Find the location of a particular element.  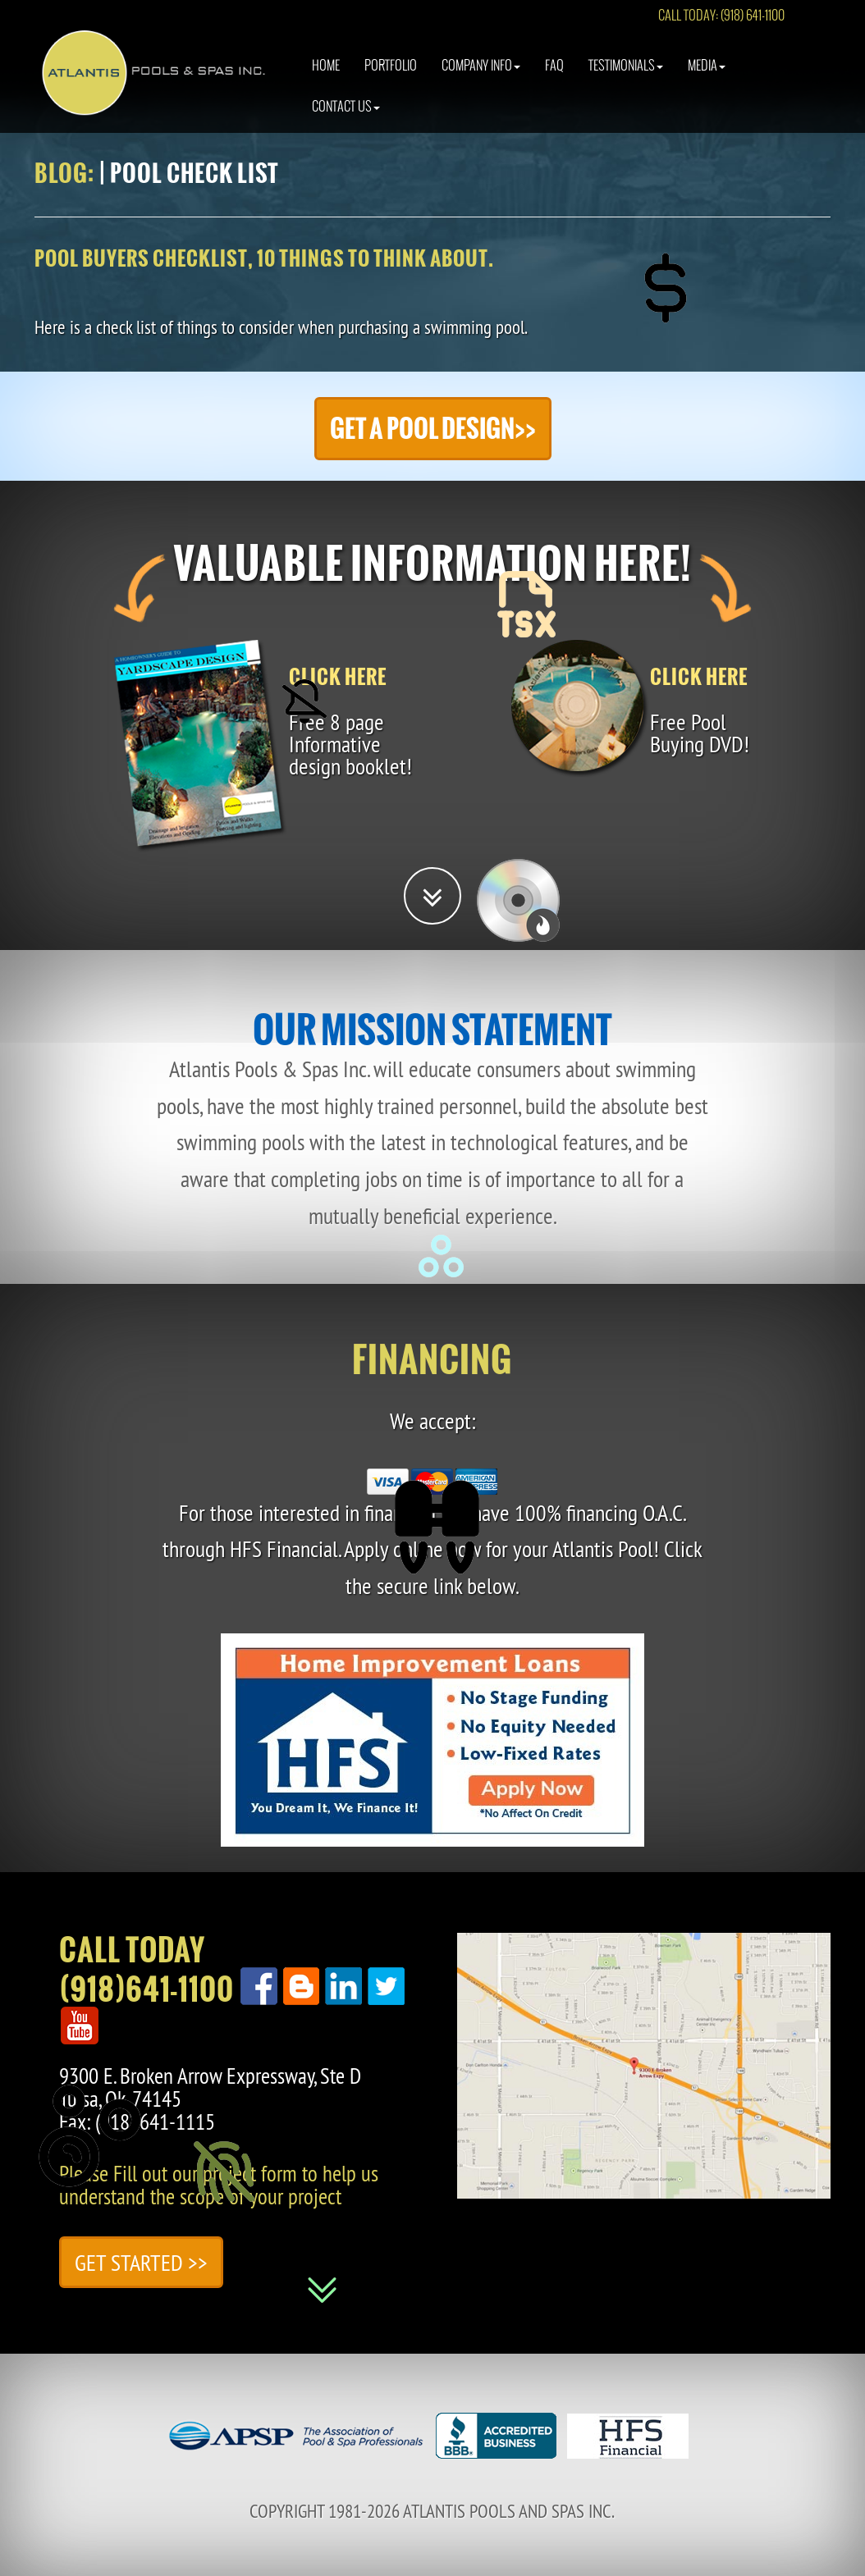

indicates a TypeScript React (.tsx) file is located at coordinates (525, 604).